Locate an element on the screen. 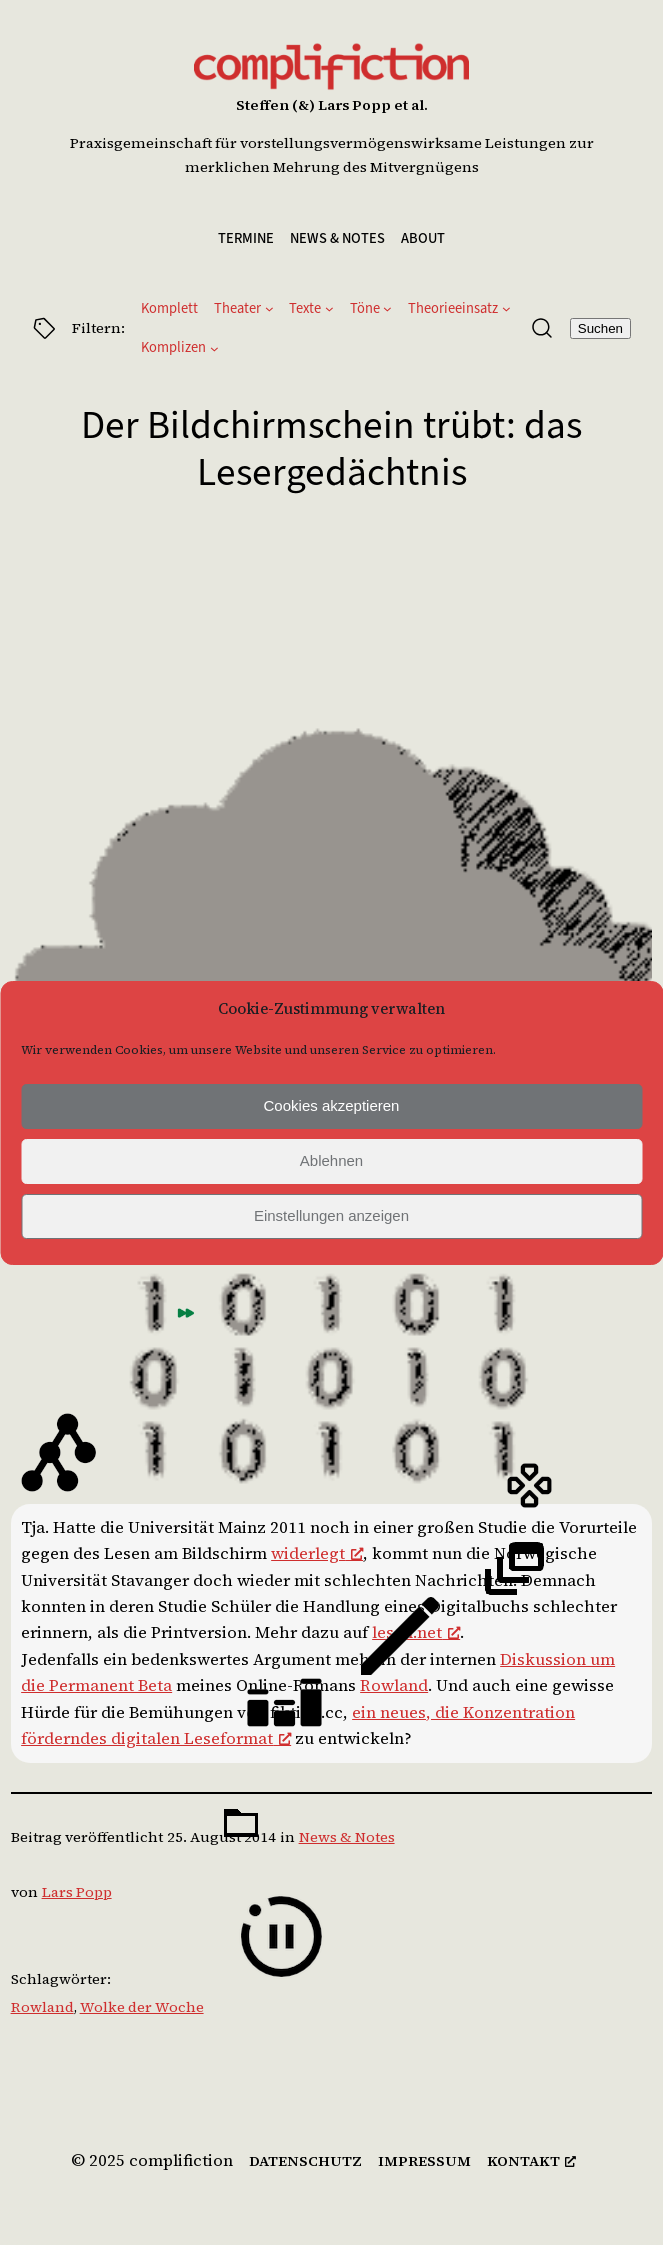 This screenshot has height=2245, width=663. skip to the next track is located at coordinates (185, 1312).